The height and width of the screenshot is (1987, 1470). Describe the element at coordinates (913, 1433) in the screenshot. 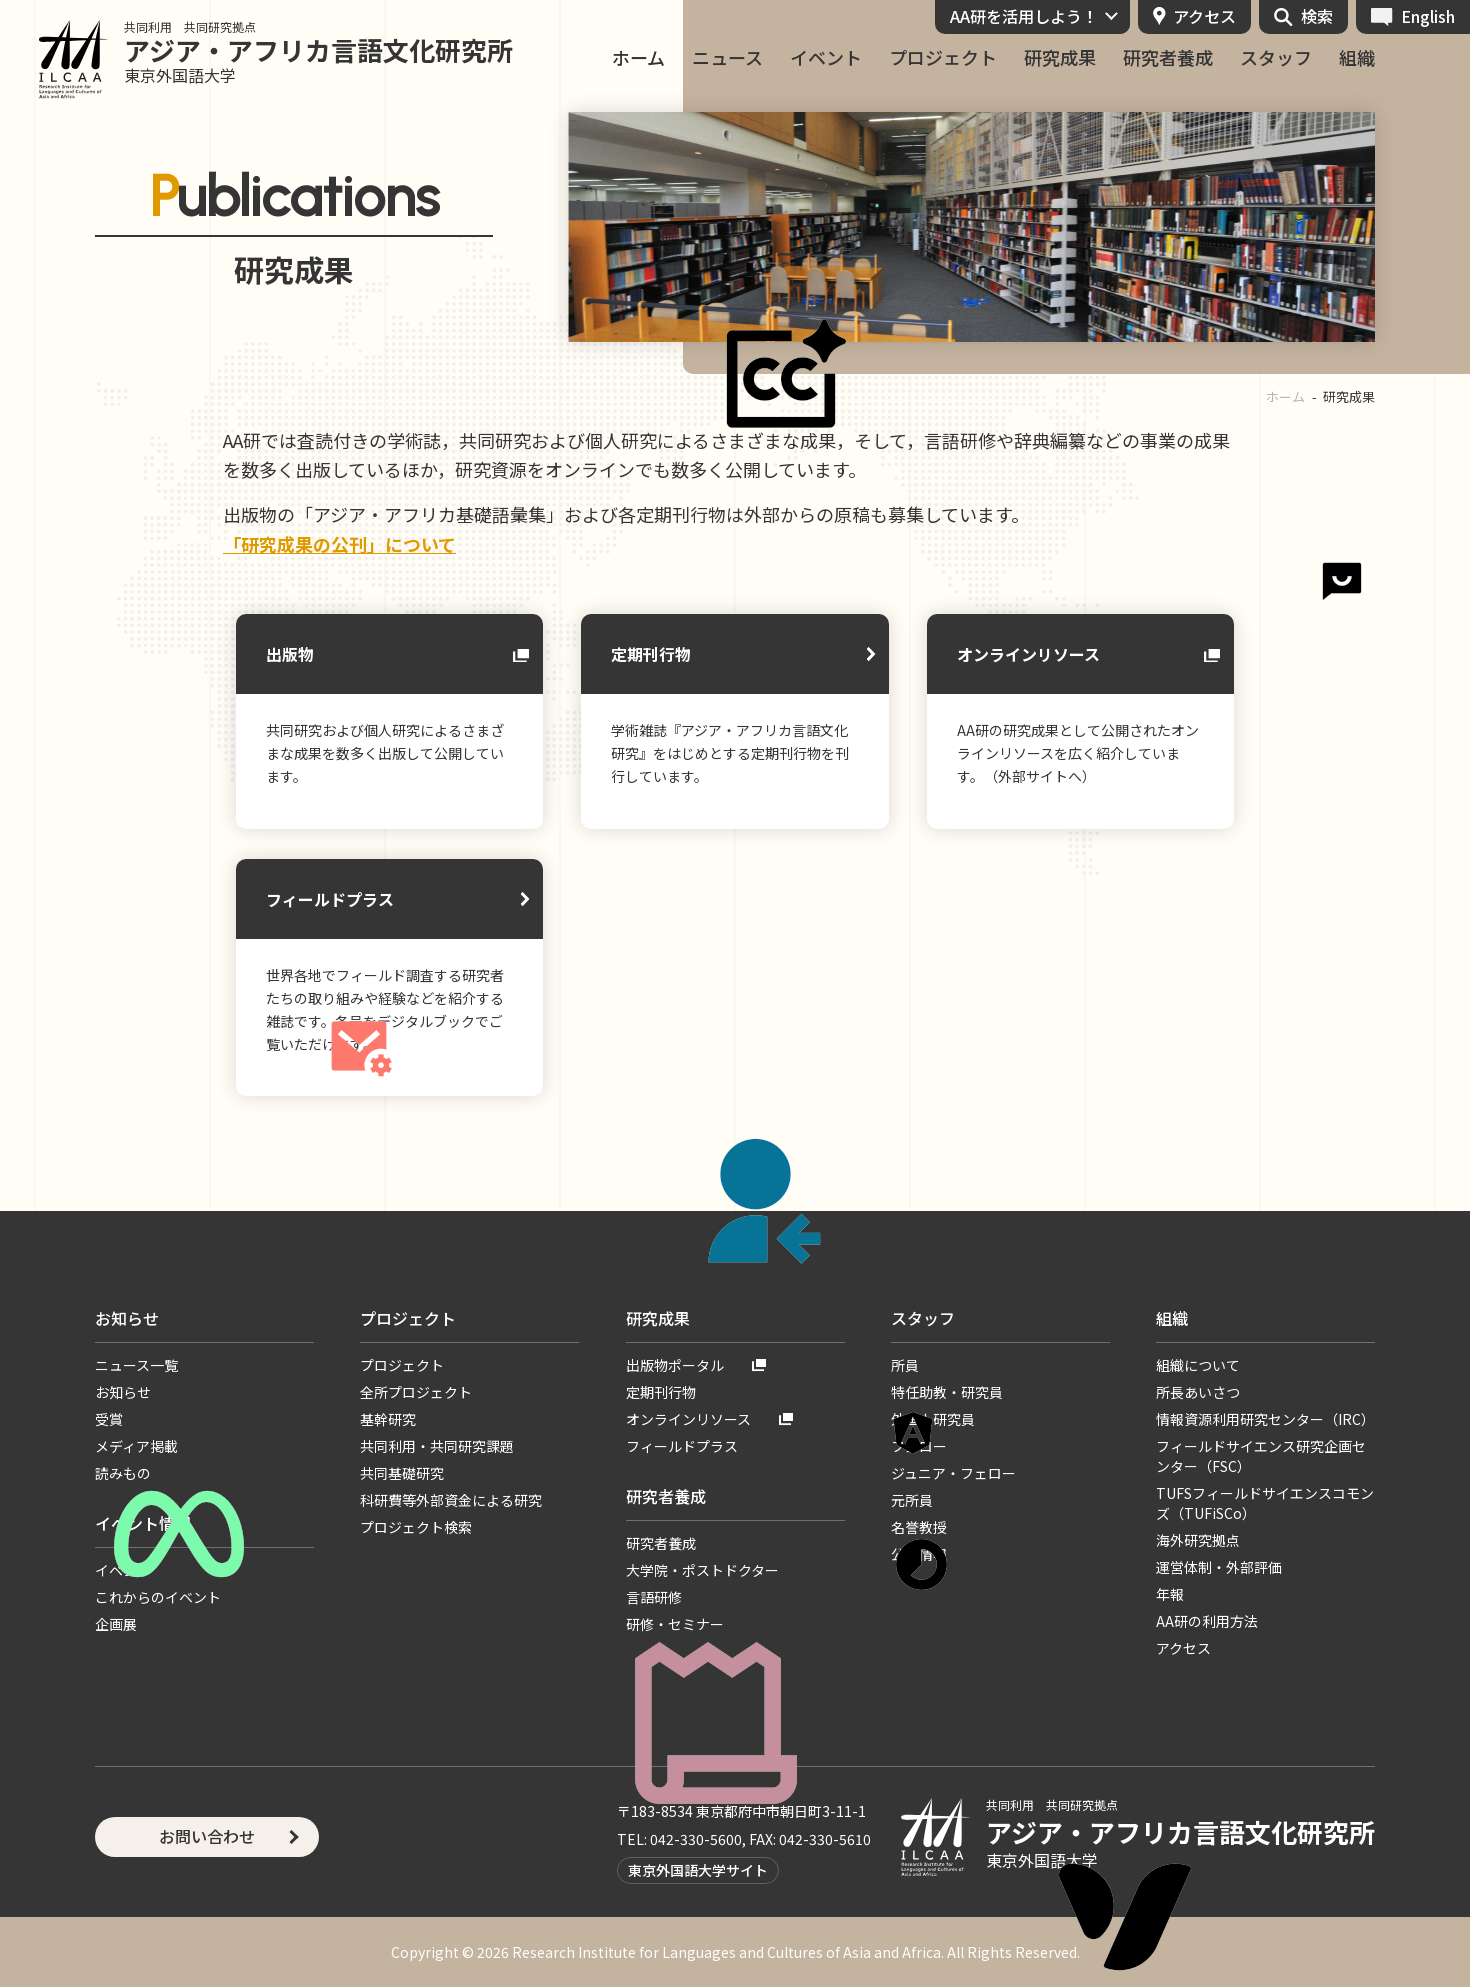

I see `angular framework logo` at that location.